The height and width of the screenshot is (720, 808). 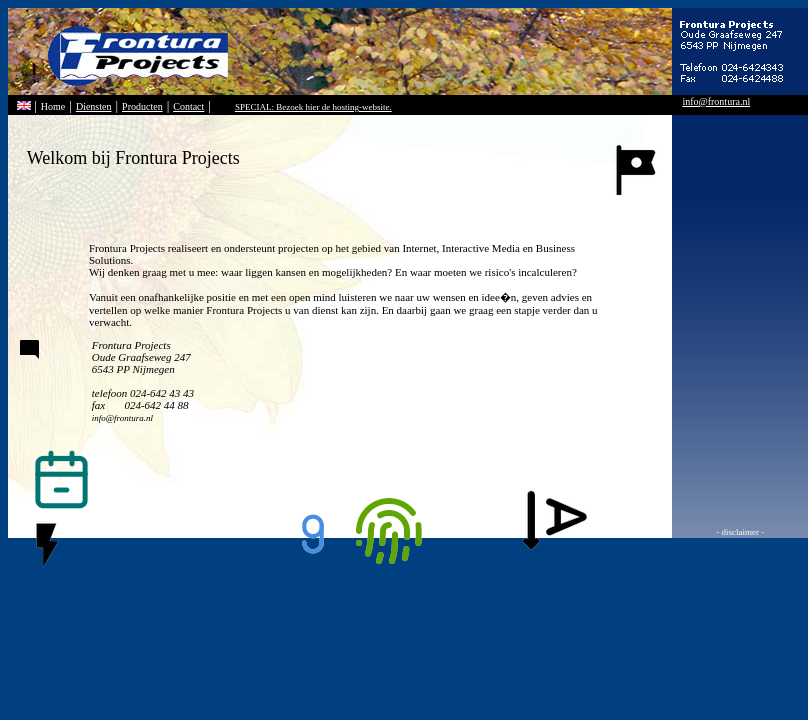 I want to click on rotate text direction downward, so click(x=553, y=520).